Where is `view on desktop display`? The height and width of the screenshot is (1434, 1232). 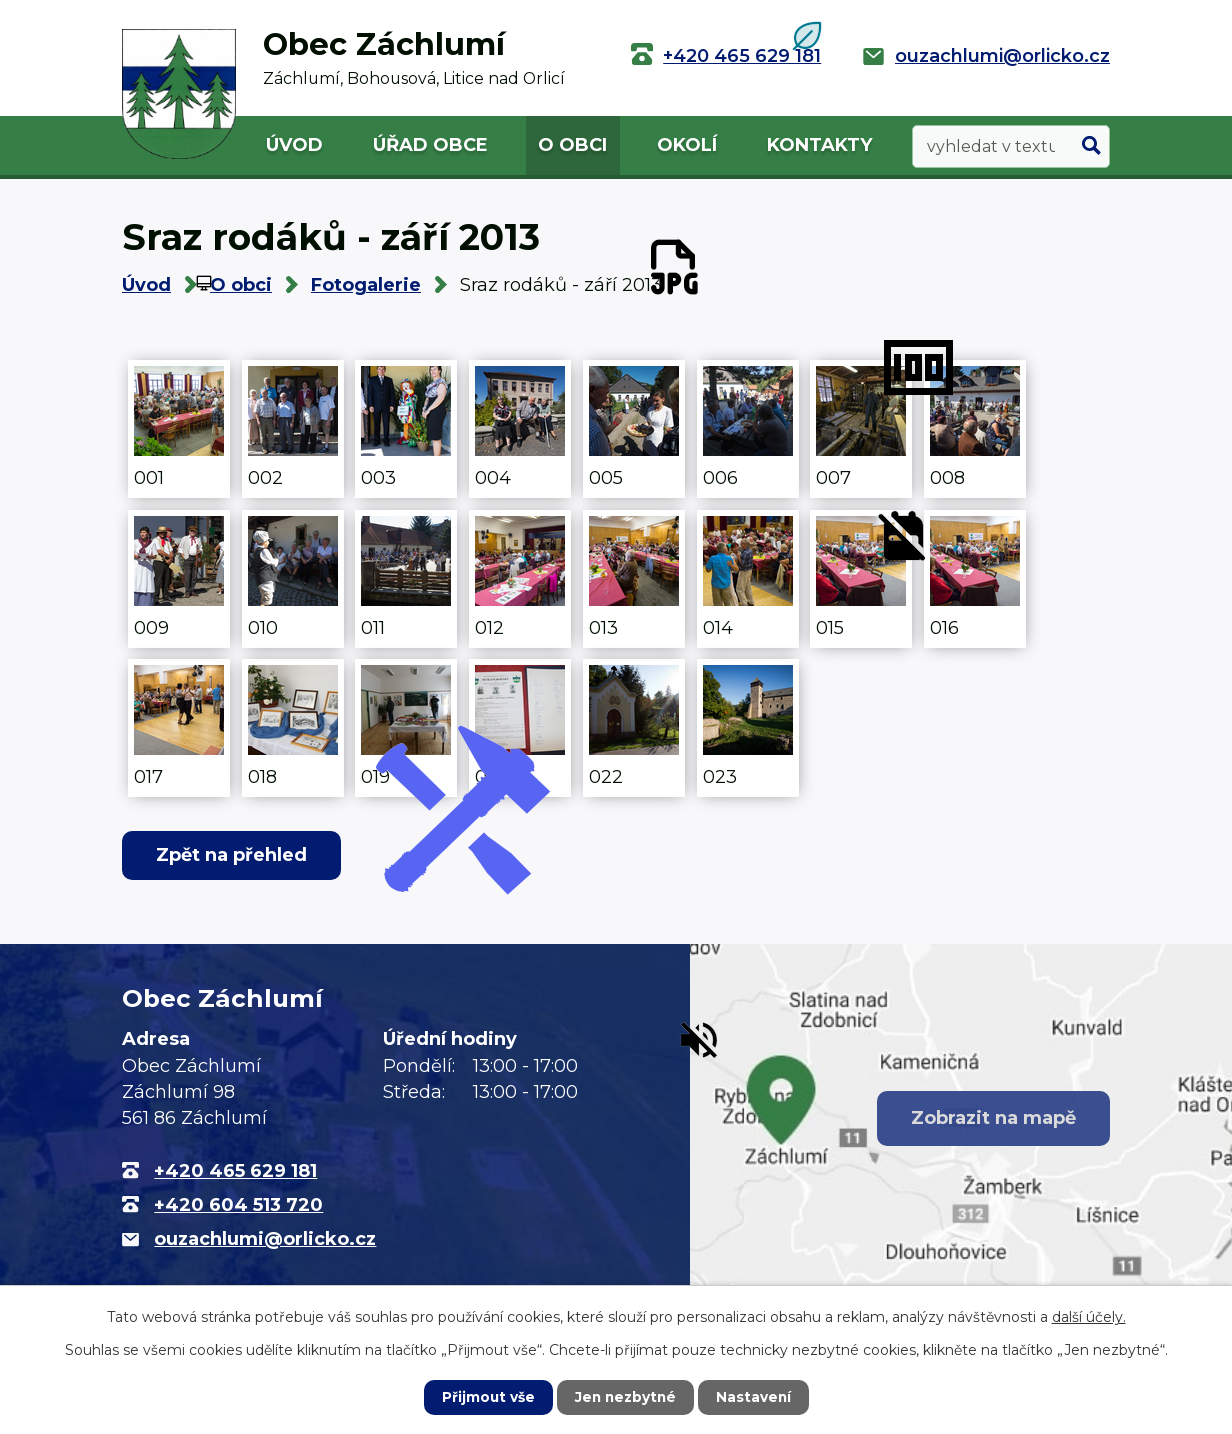 view on desktop display is located at coordinates (204, 283).